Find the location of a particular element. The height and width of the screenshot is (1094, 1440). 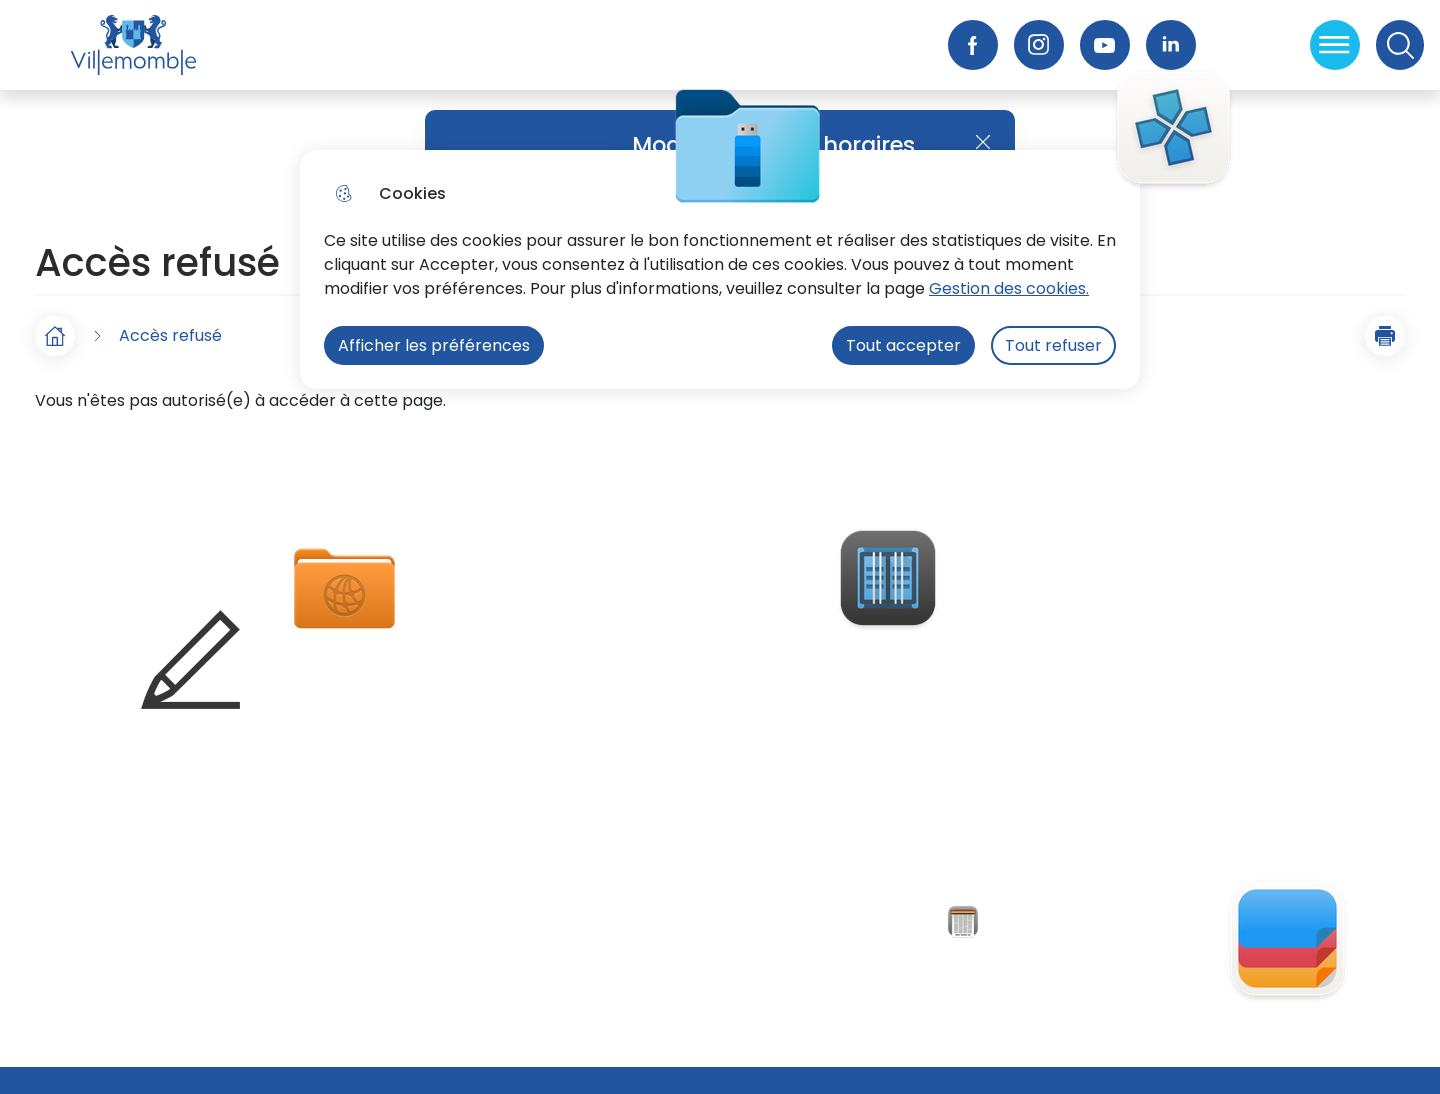

open pulp comic book reader app is located at coordinates (963, 921).